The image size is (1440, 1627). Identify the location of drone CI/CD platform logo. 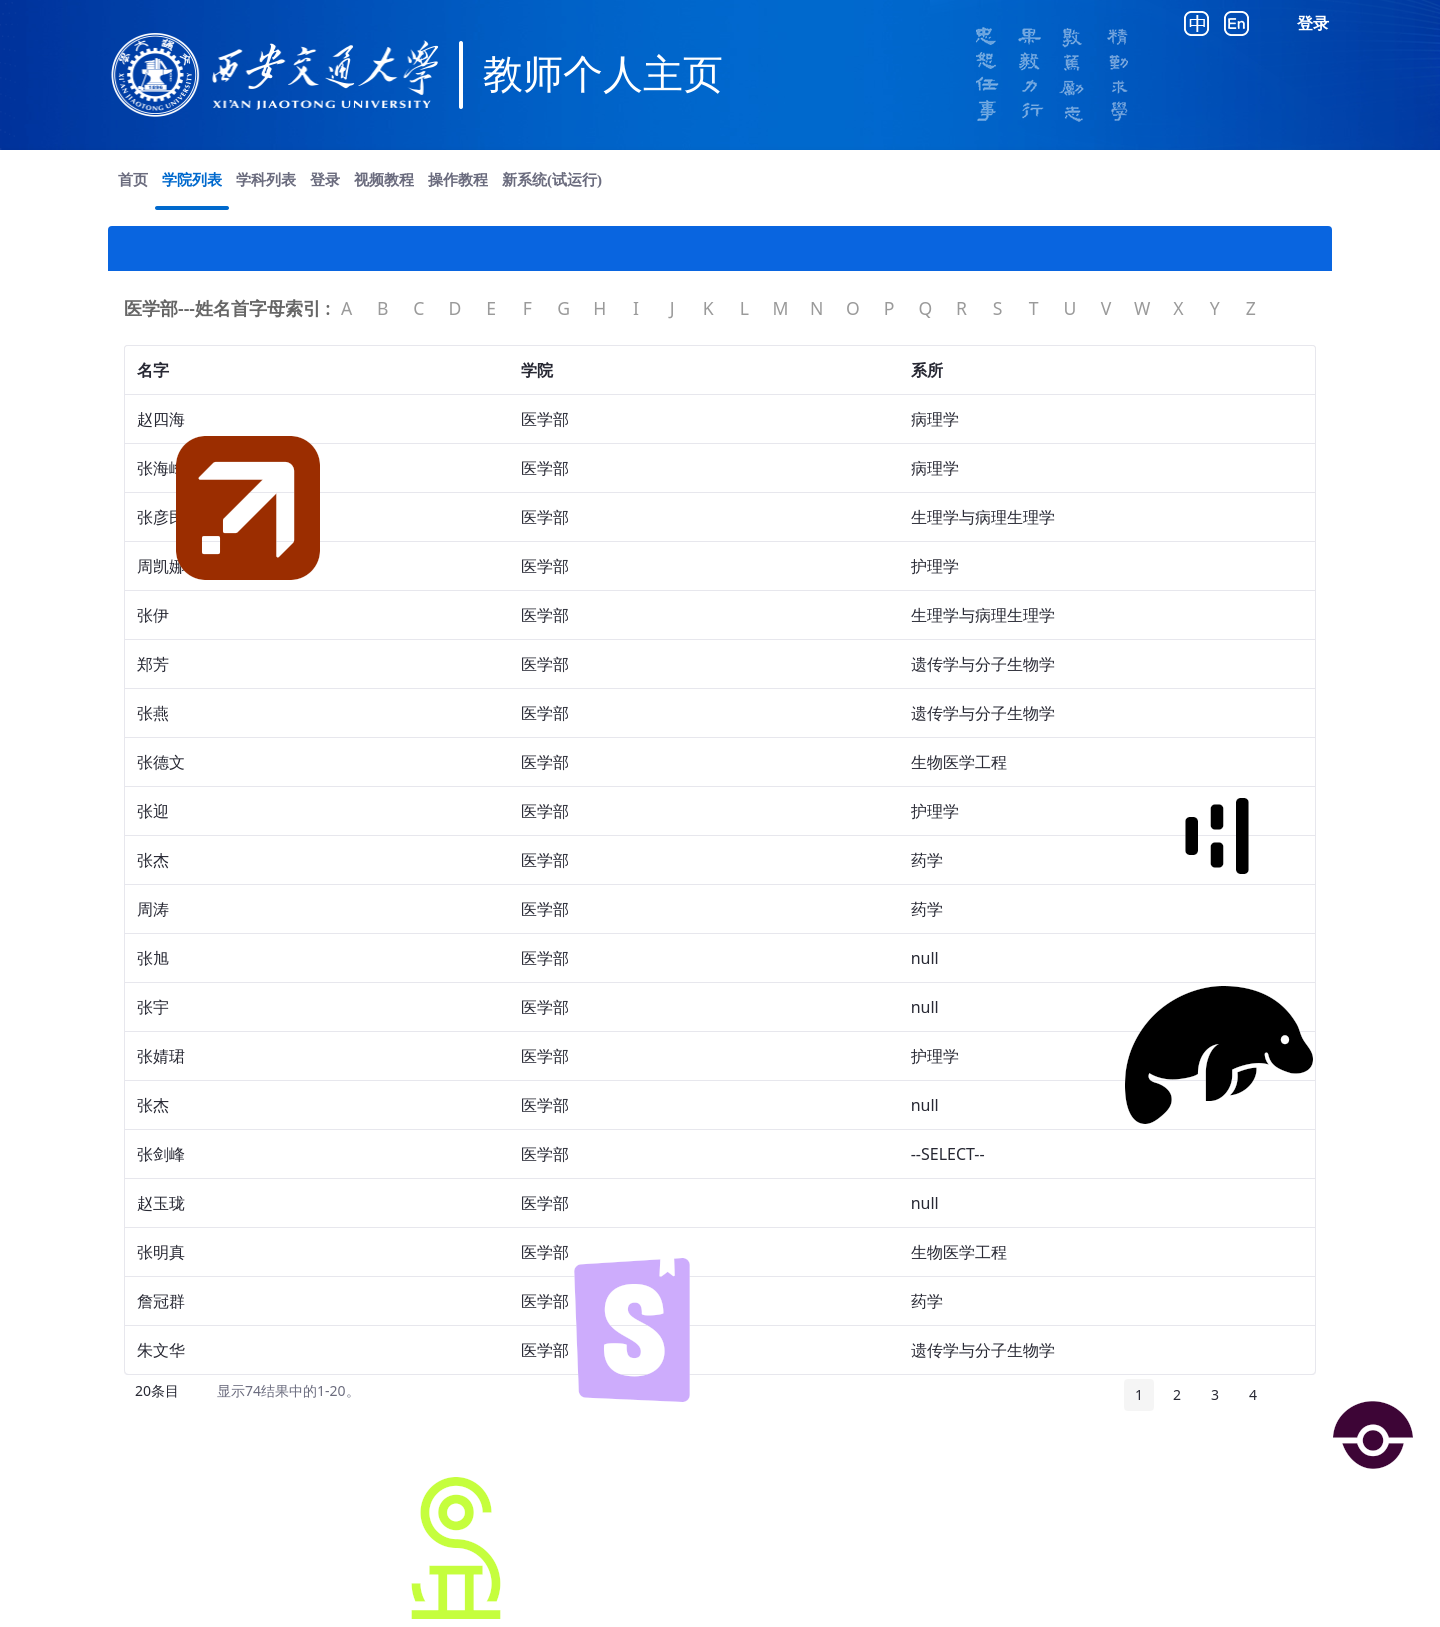
(1373, 1435).